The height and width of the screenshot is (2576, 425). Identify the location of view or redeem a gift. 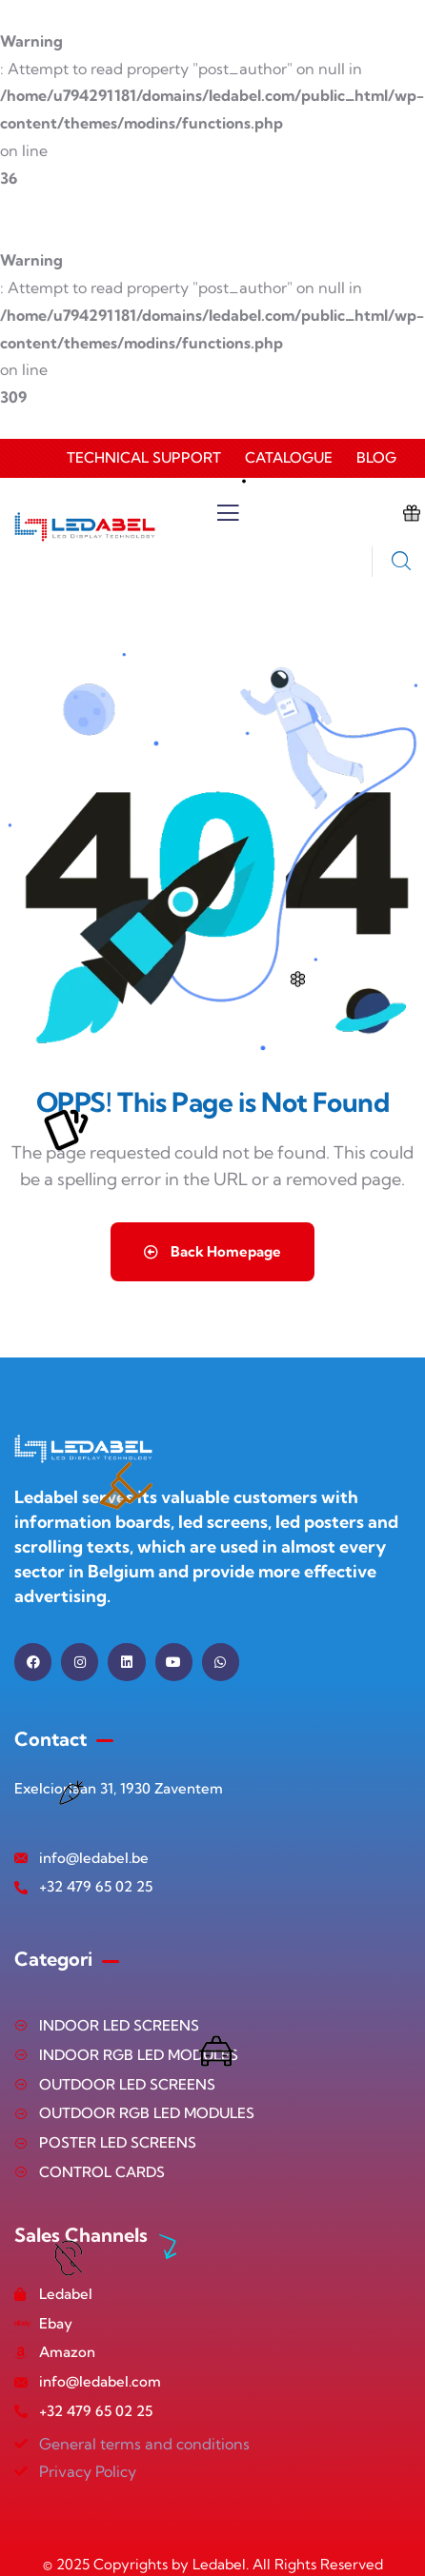
(412, 514).